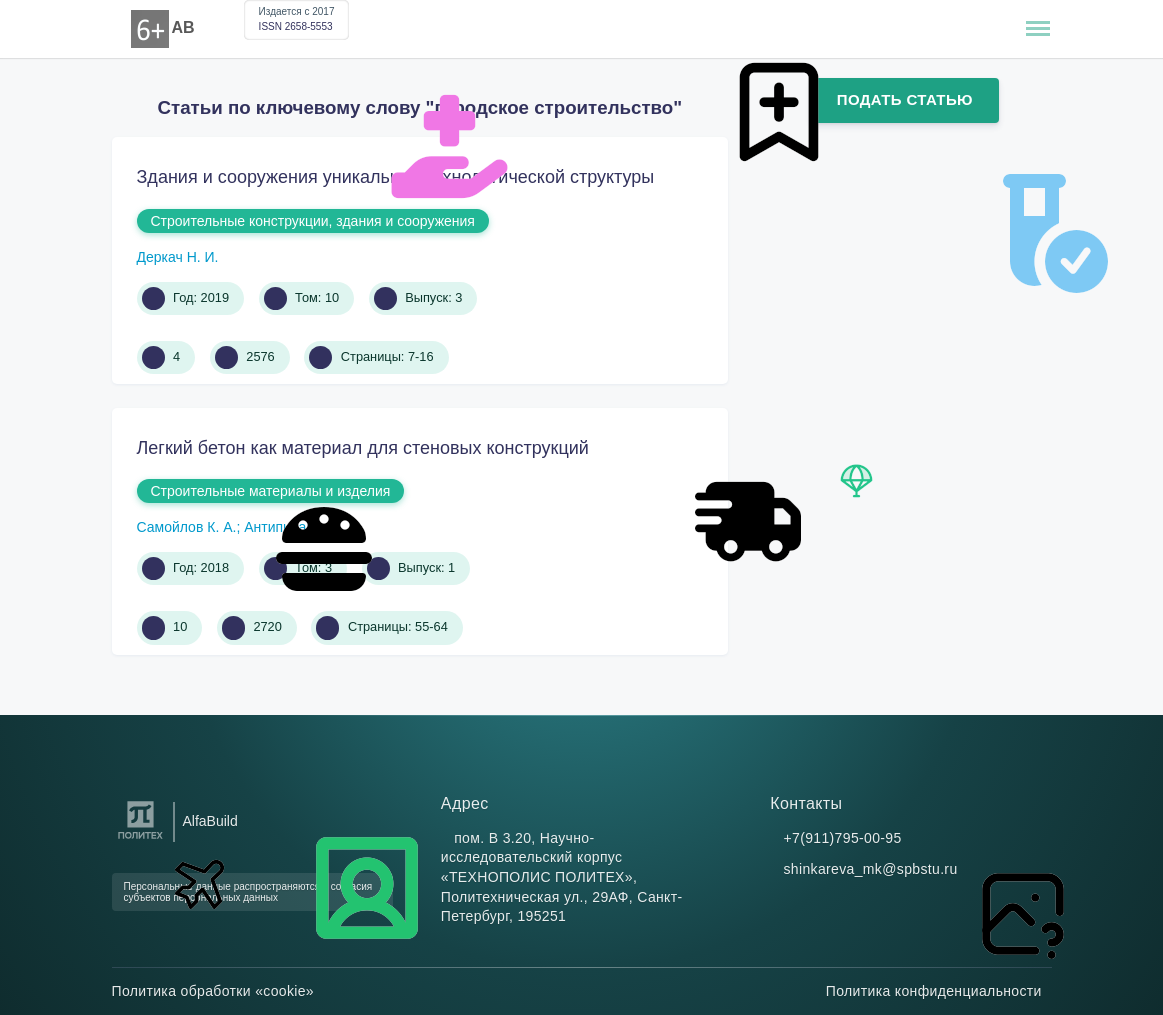 This screenshot has height=1015, width=1163. What do you see at coordinates (367, 888) in the screenshot?
I see `view user profile` at bounding box center [367, 888].